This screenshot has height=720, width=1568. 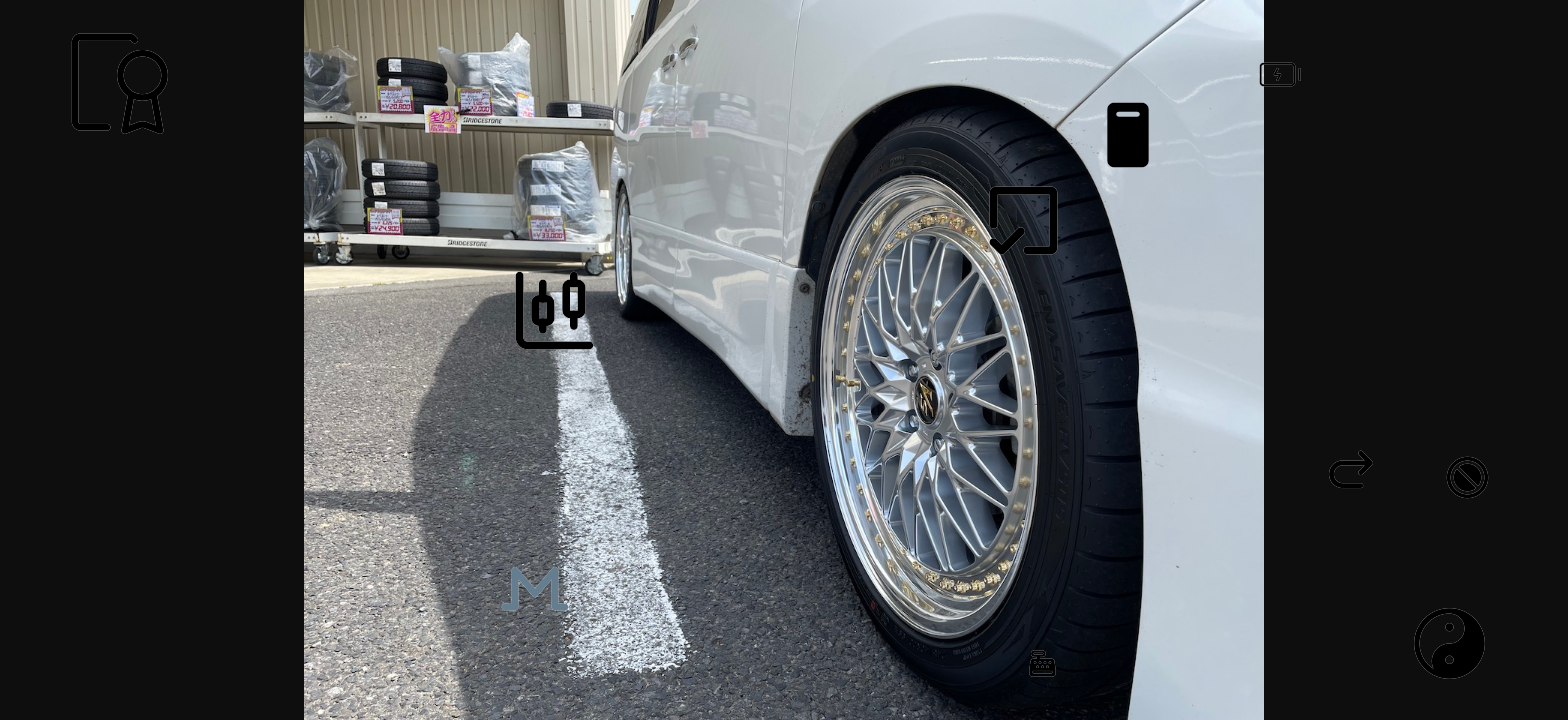 I want to click on view candlestick chart for stock or crypto trading, so click(x=554, y=310).